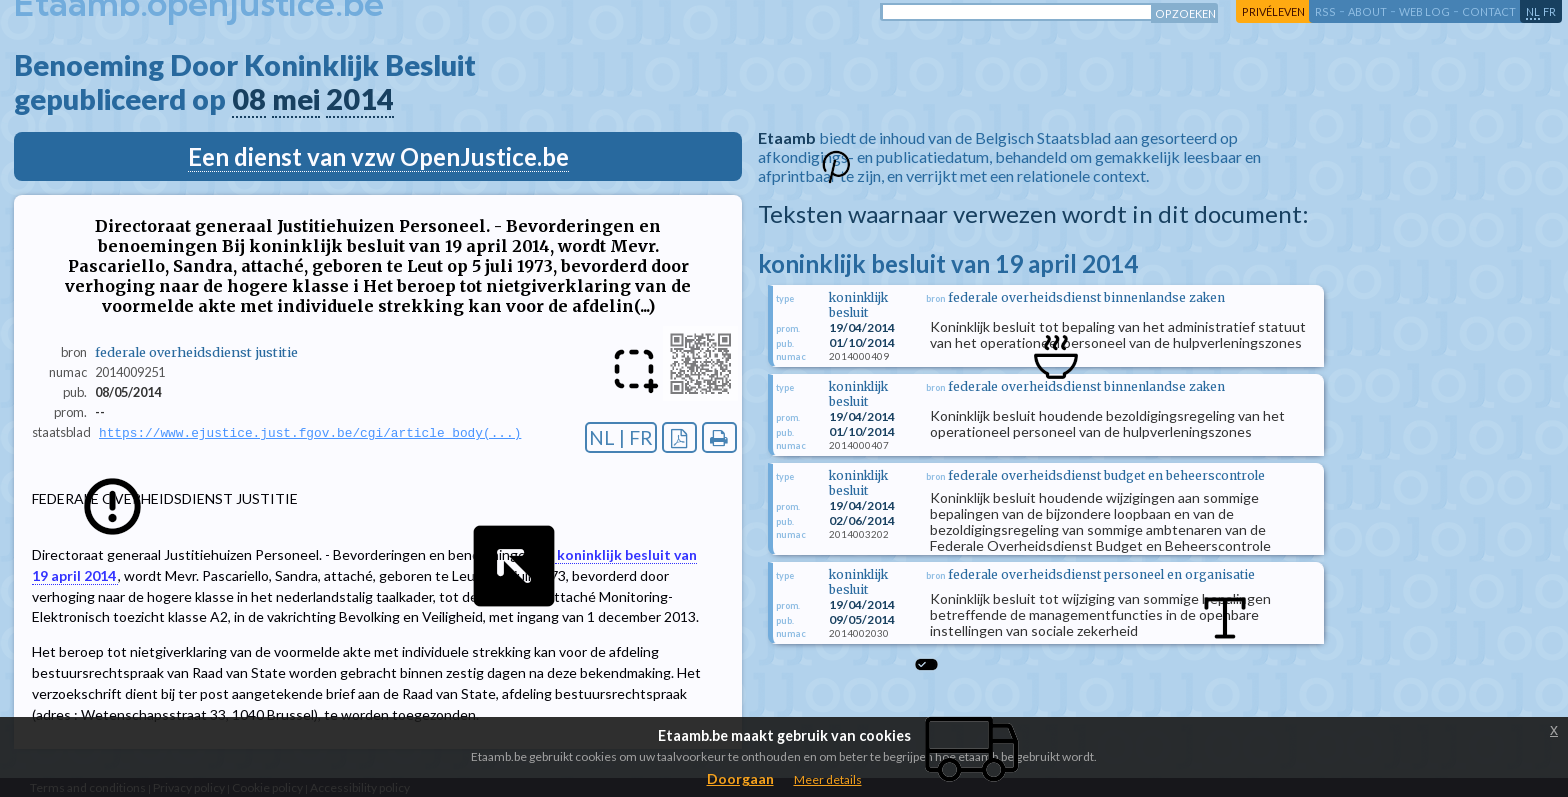 This screenshot has height=797, width=1568. I want to click on open Pinterest app, so click(835, 167).